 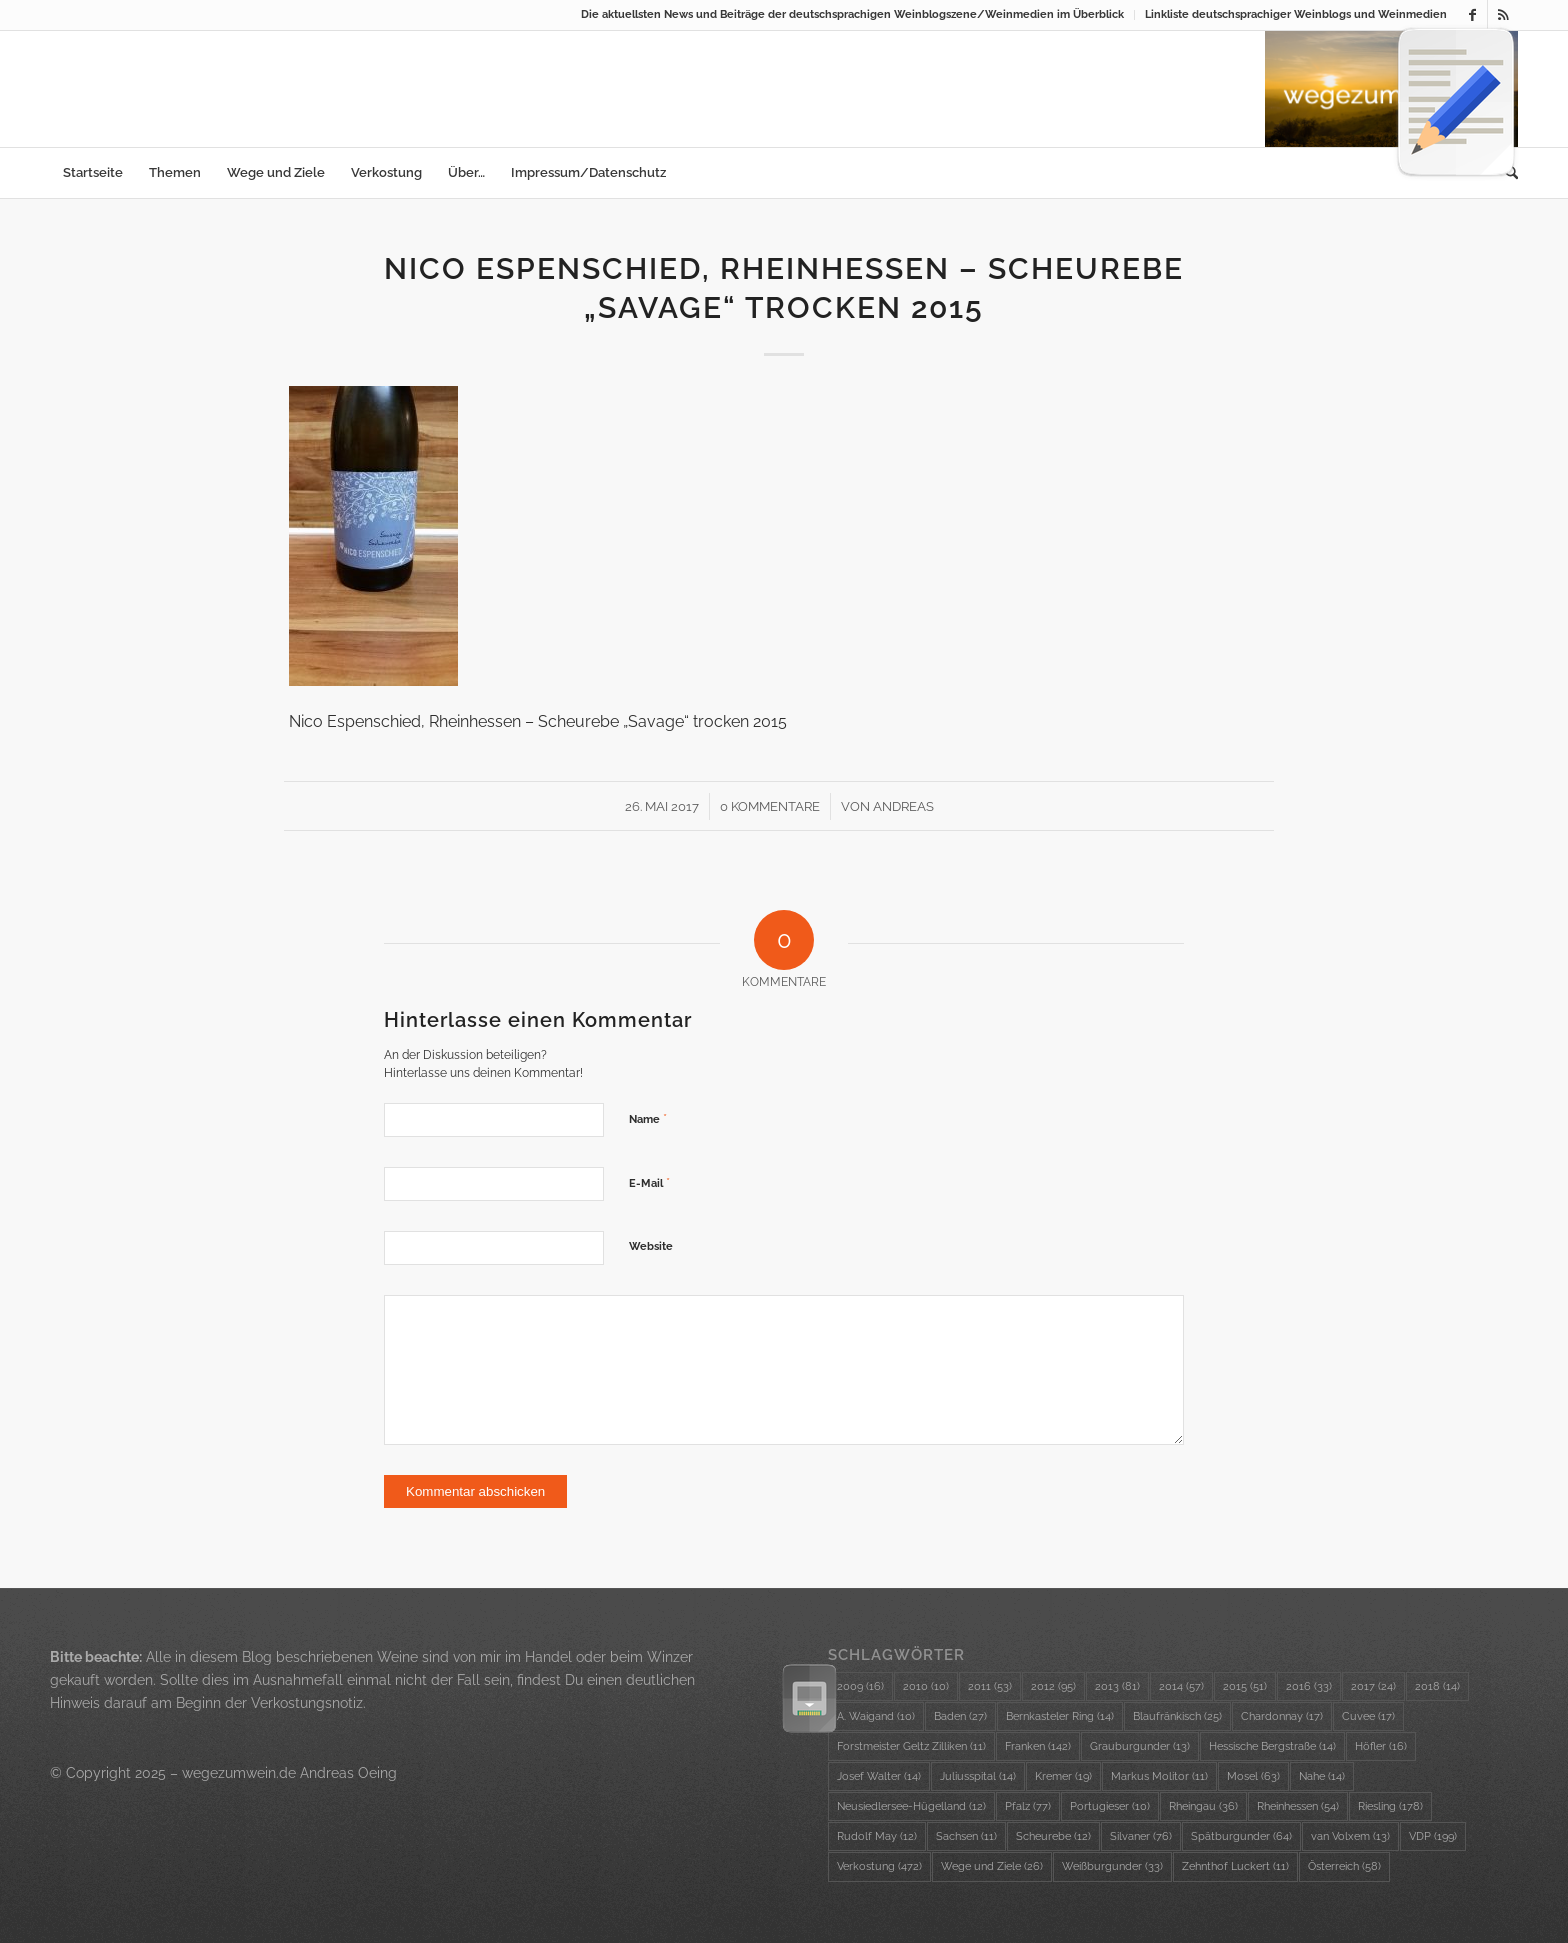 What do you see at coordinates (1456, 102) in the screenshot?
I see `open the software learning or tutorial app` at bounding box center [1456, 102].